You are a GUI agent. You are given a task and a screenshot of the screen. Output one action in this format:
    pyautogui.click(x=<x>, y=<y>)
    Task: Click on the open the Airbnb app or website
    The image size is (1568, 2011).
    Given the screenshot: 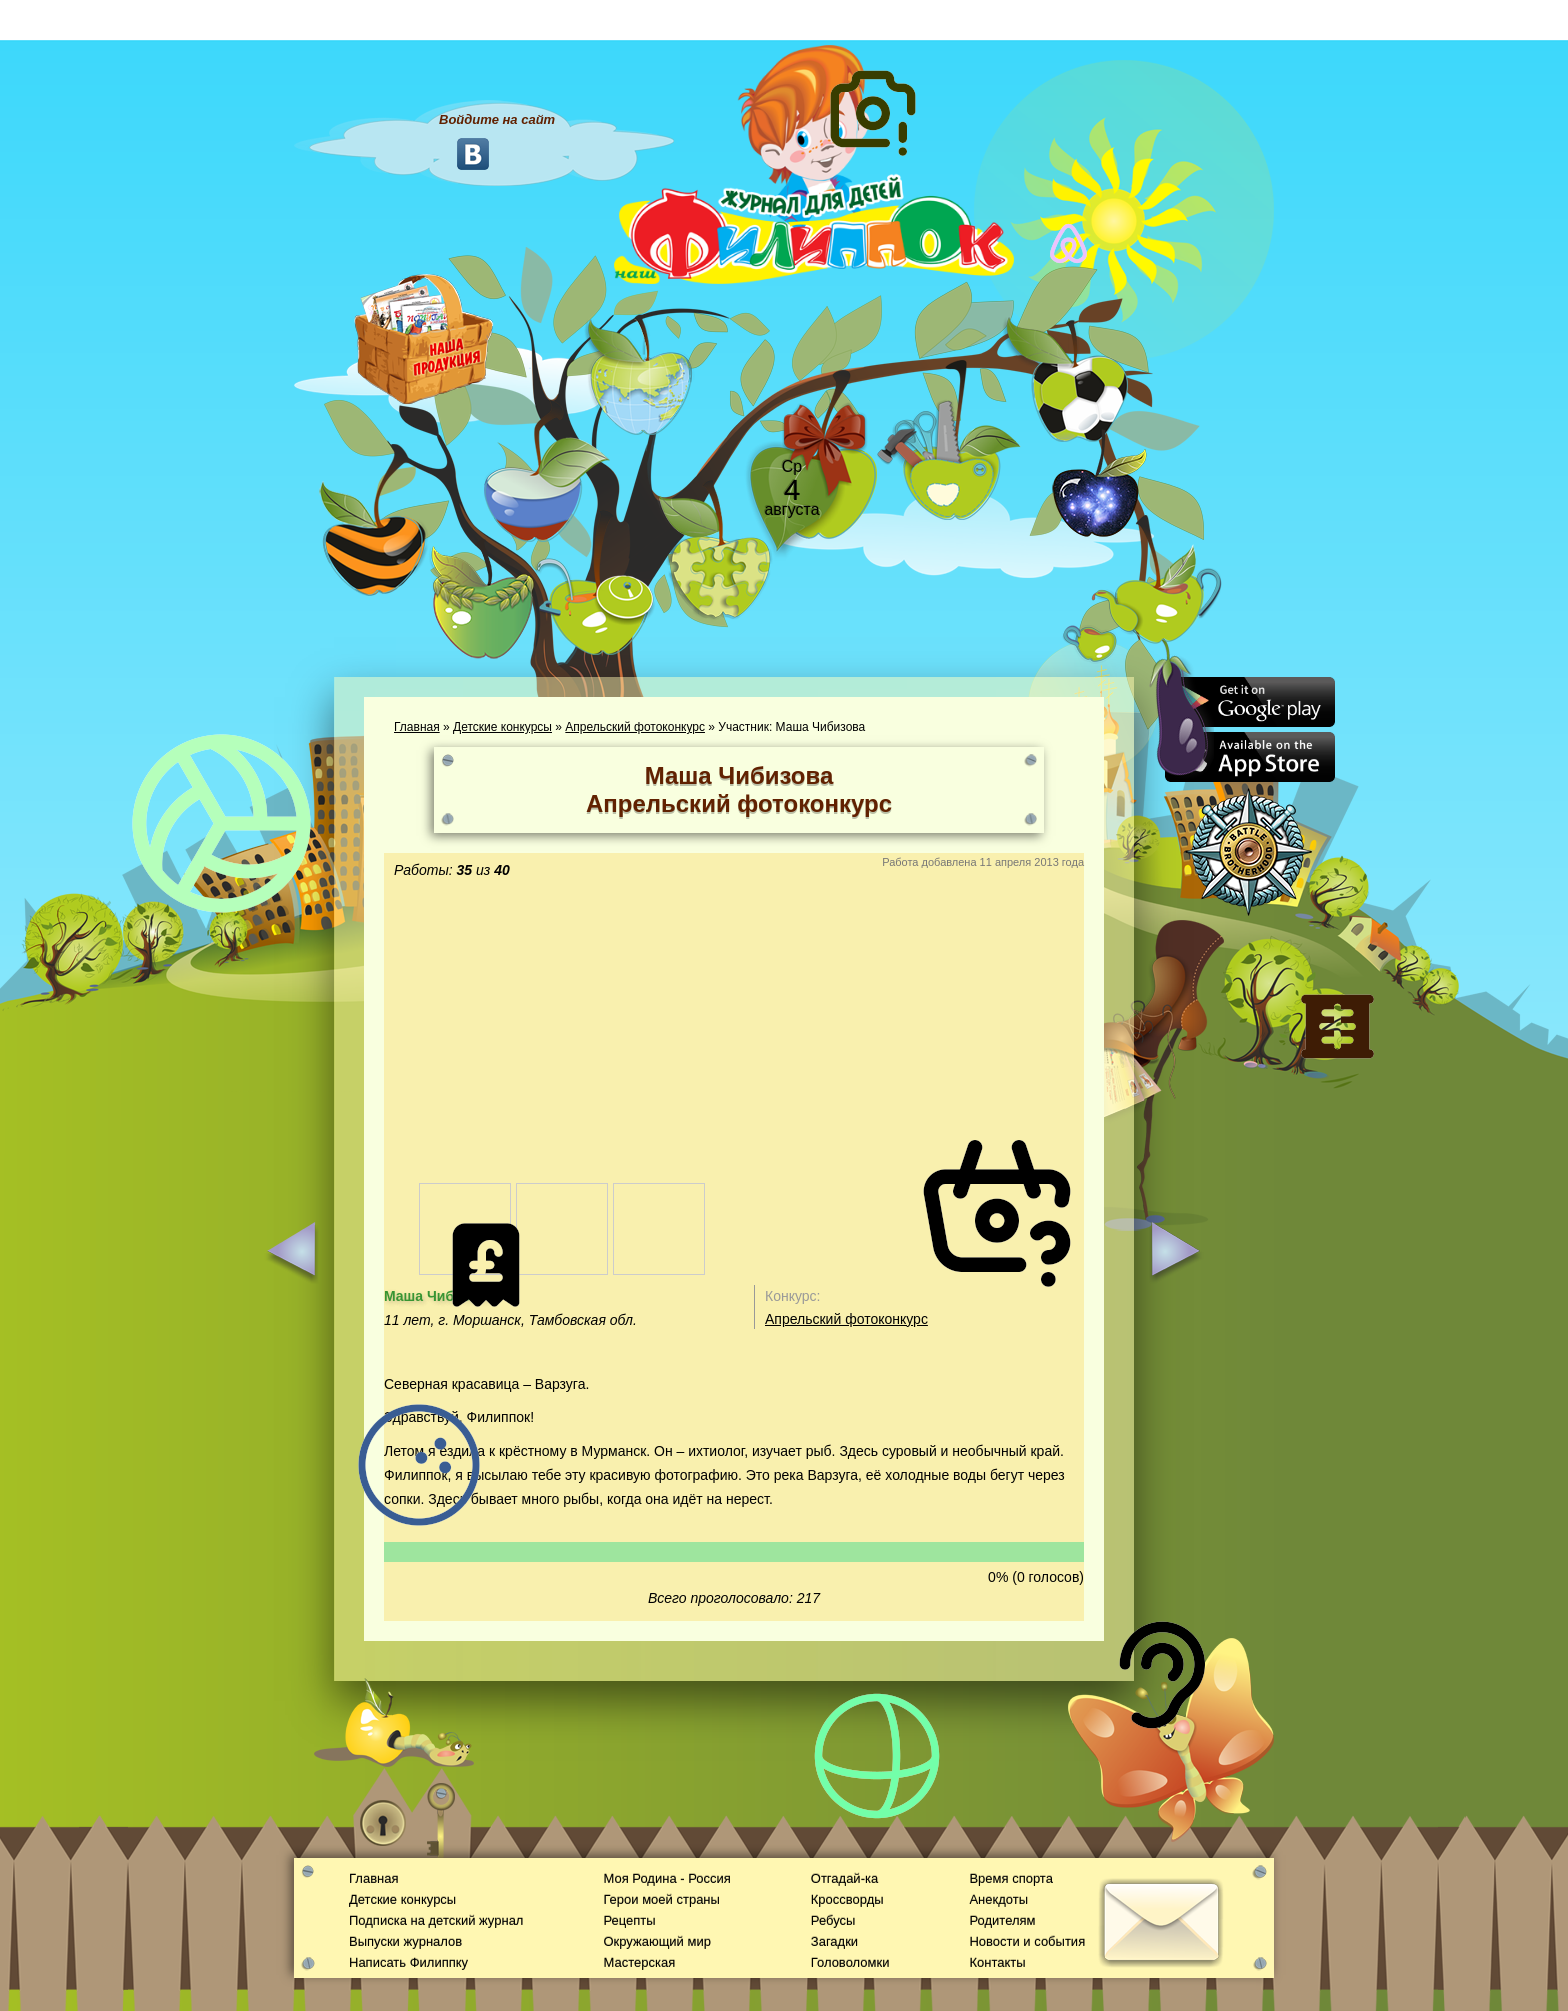 What is the action you would take?
    pyautogui.click(x=1068, y=243)
    